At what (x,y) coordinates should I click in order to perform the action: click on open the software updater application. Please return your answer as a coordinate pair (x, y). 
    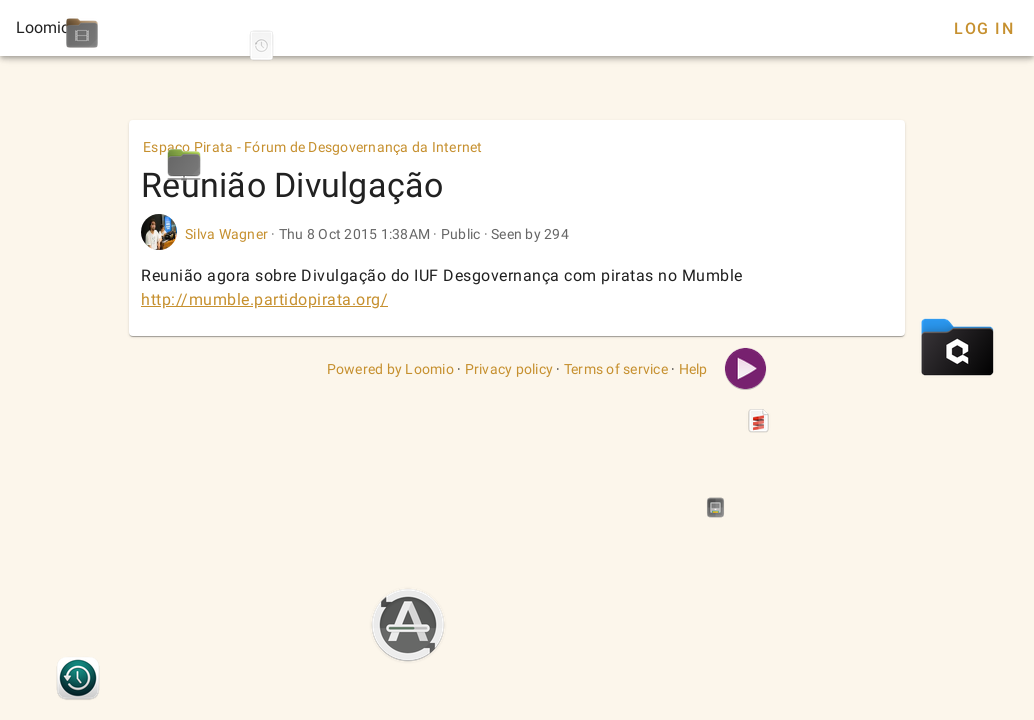
    Looking at the image, I should click on (408, 625).